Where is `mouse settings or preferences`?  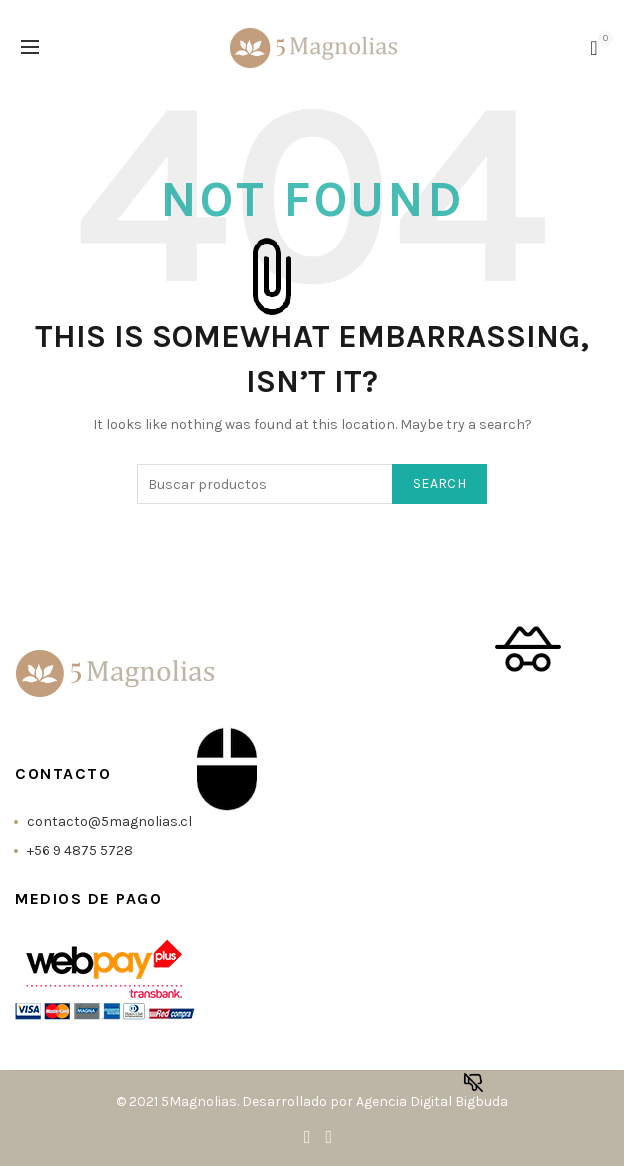 mouse settings or preferences is located at coordinates (227, 769).